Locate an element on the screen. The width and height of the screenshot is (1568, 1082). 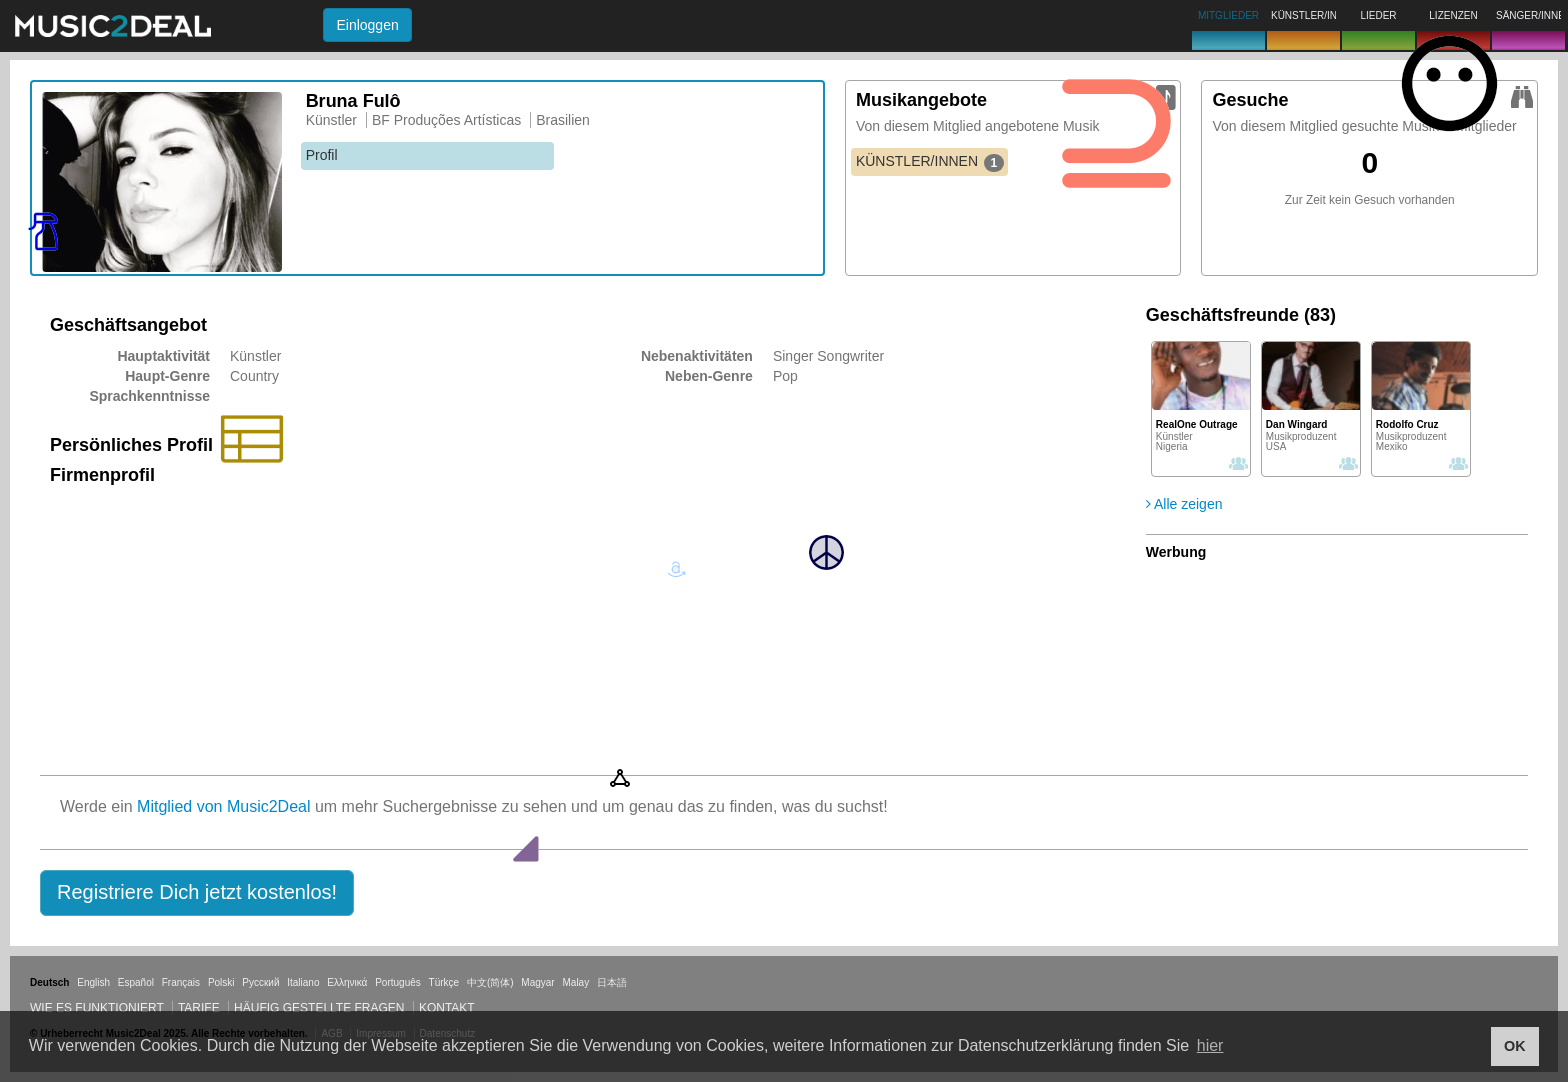
access cleaning or household tools is located at coordinates (44, 231).